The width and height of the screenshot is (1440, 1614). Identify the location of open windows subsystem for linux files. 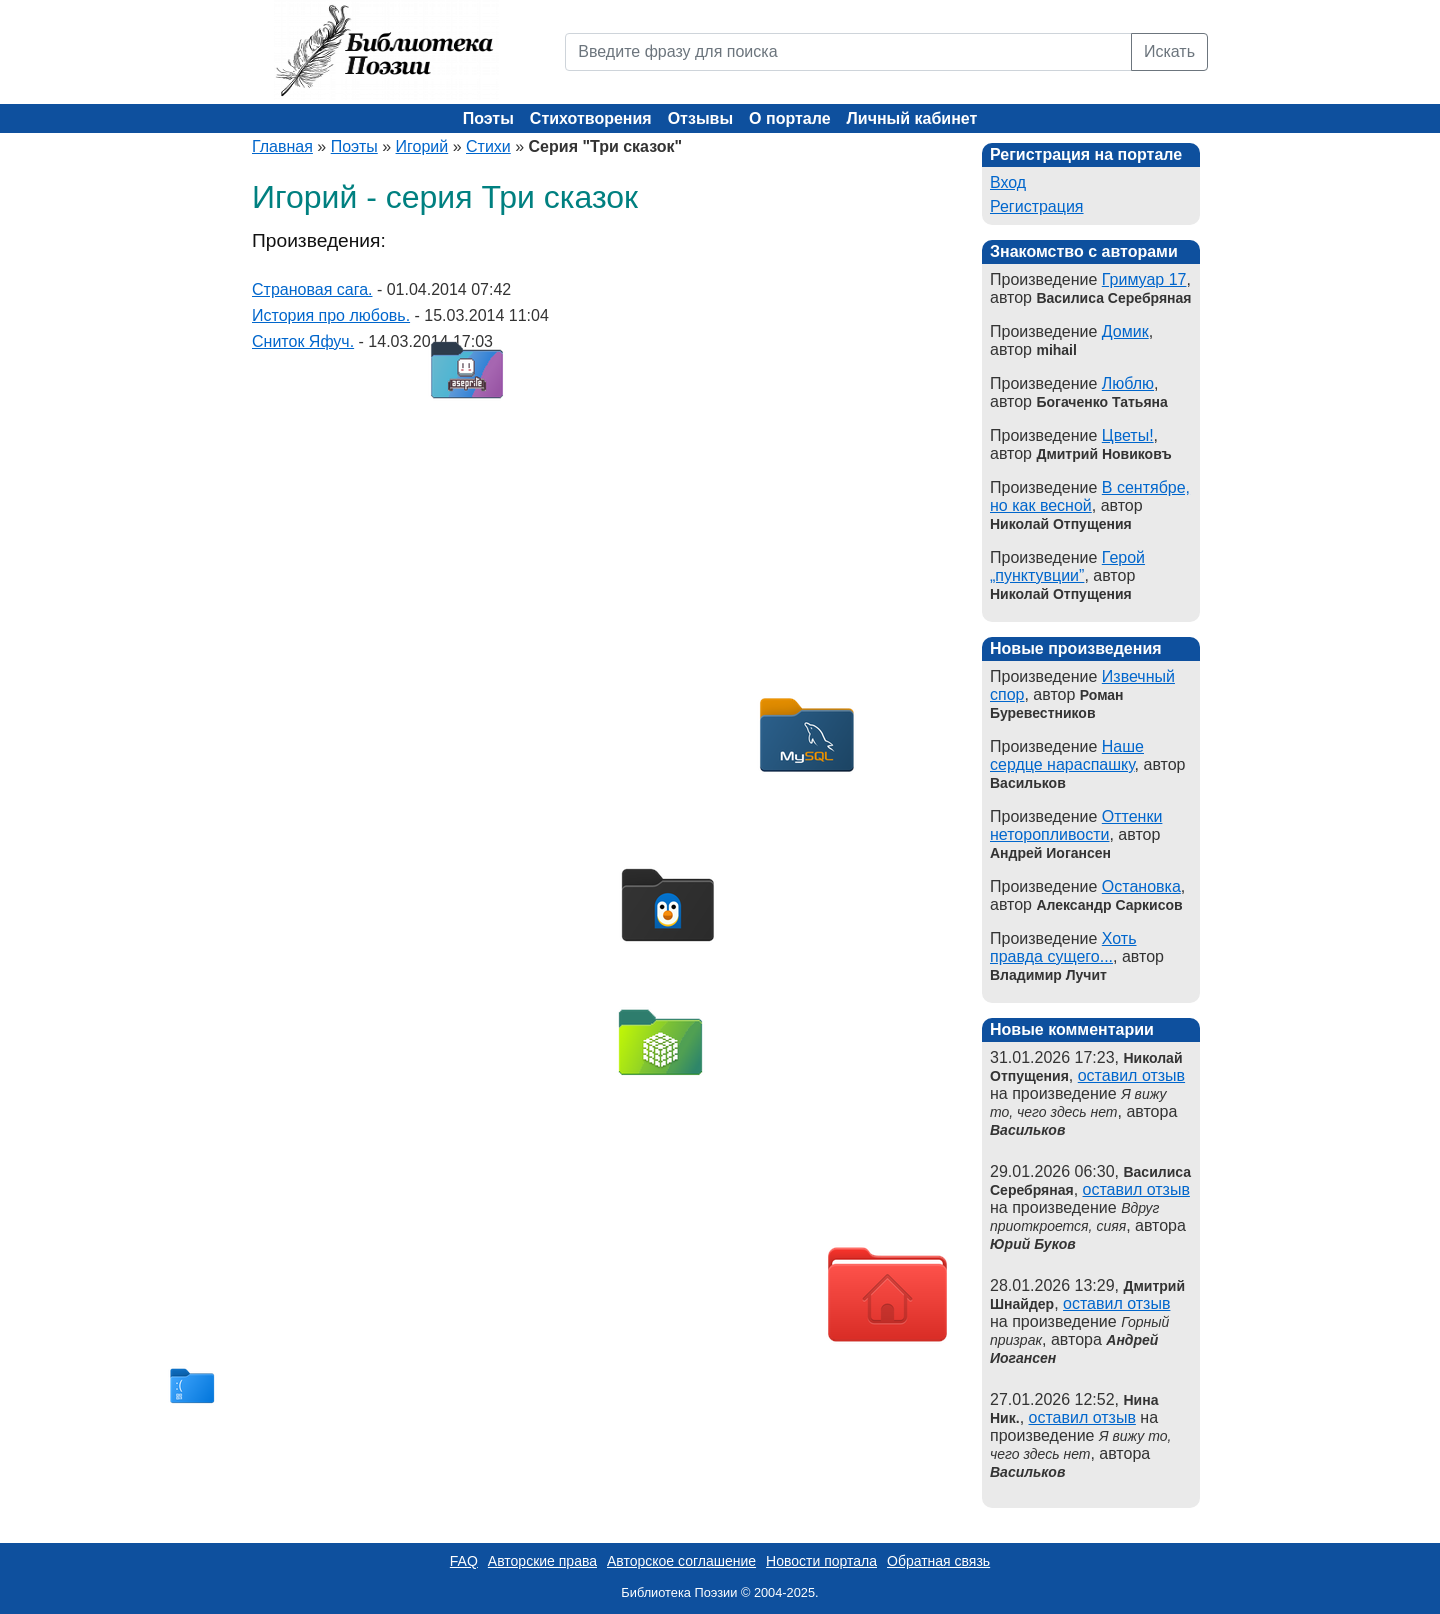
(667, 907).